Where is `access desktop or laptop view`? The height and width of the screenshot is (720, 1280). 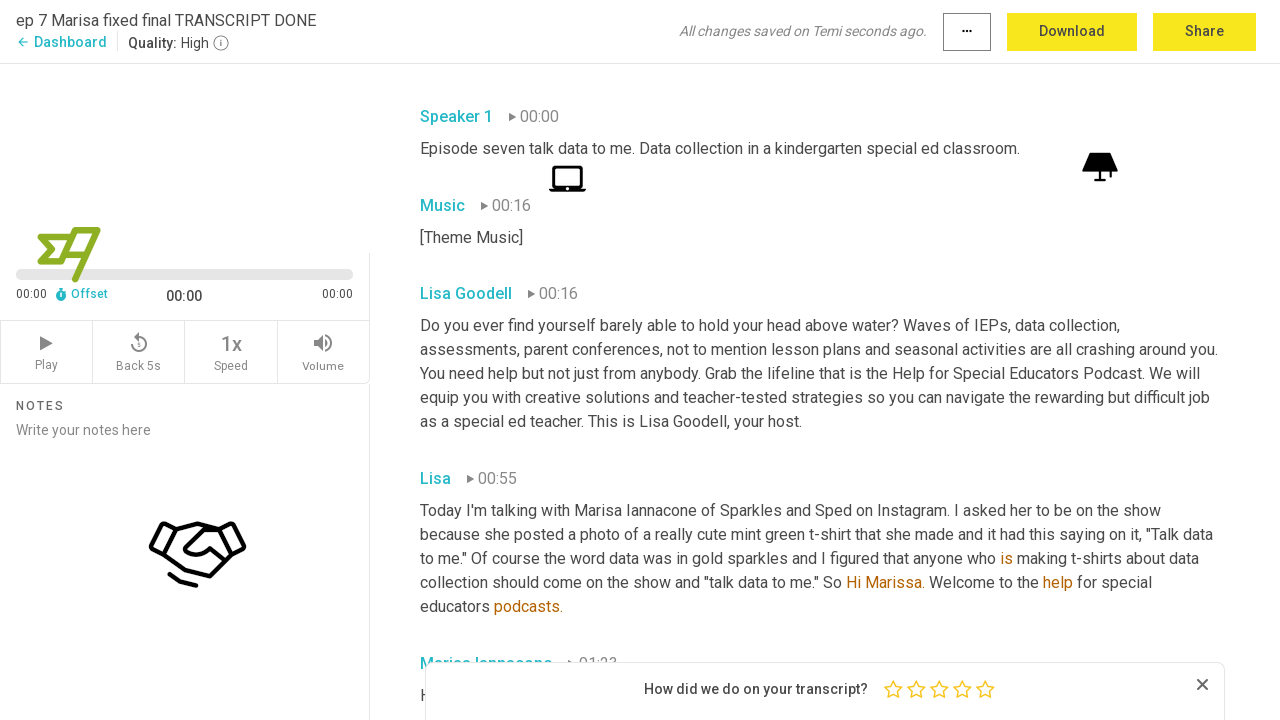
access desktop or laptop view is located at coordinates (567, 179).